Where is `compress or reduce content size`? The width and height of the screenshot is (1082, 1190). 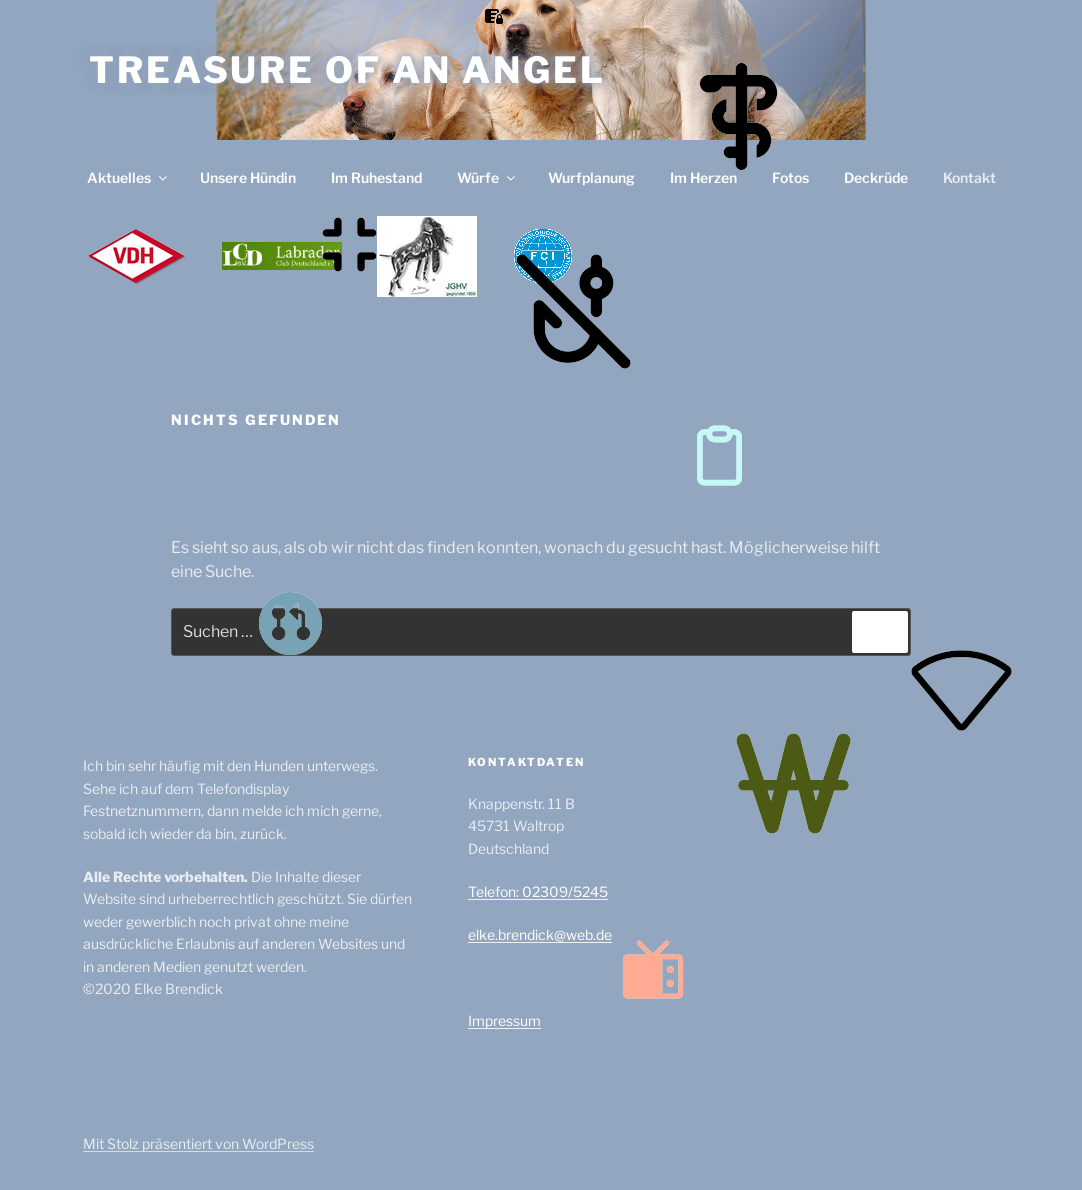 compress or reduce content size is located at coordinates (349, 244).